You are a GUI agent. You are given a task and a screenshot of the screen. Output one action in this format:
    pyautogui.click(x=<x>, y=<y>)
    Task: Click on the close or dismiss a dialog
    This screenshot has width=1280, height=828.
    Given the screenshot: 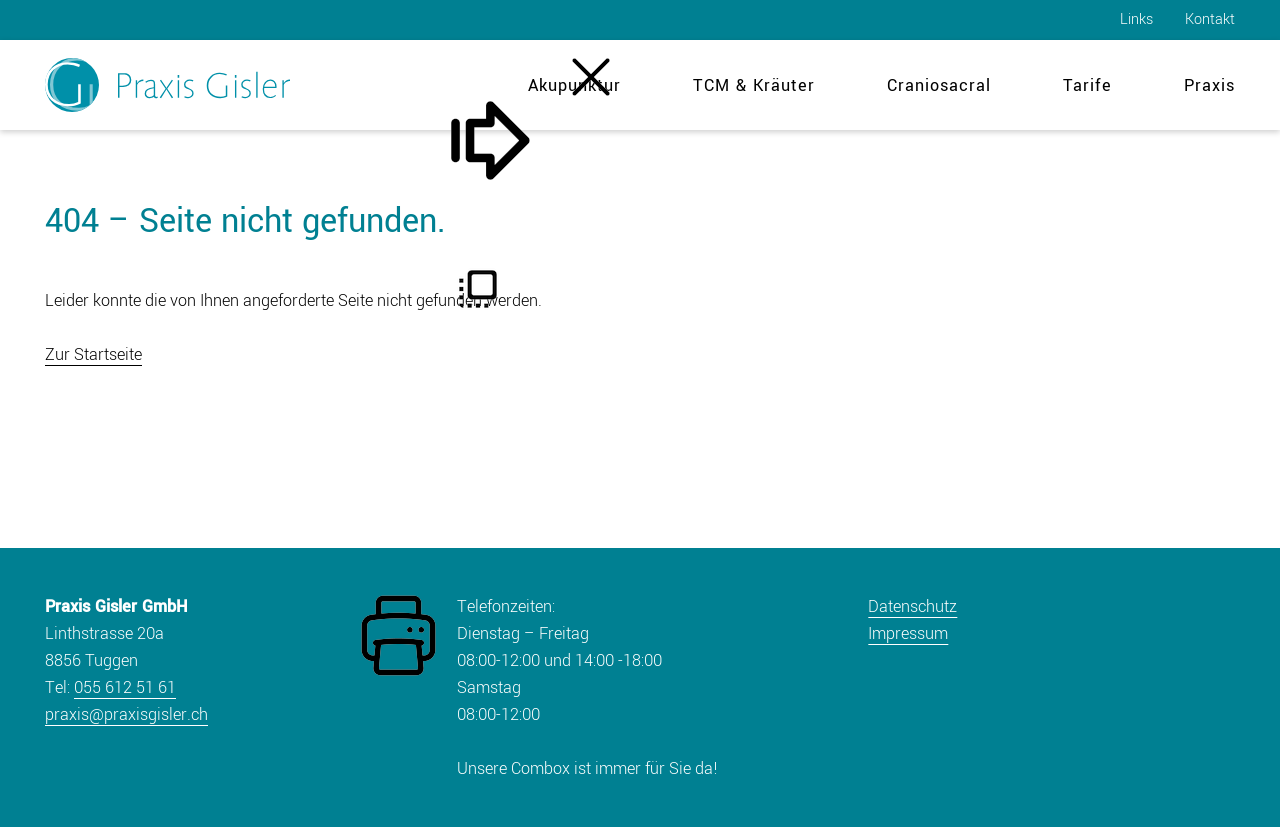 What is the action you would take?
    pyautogui.click(x=591, y=77)
    